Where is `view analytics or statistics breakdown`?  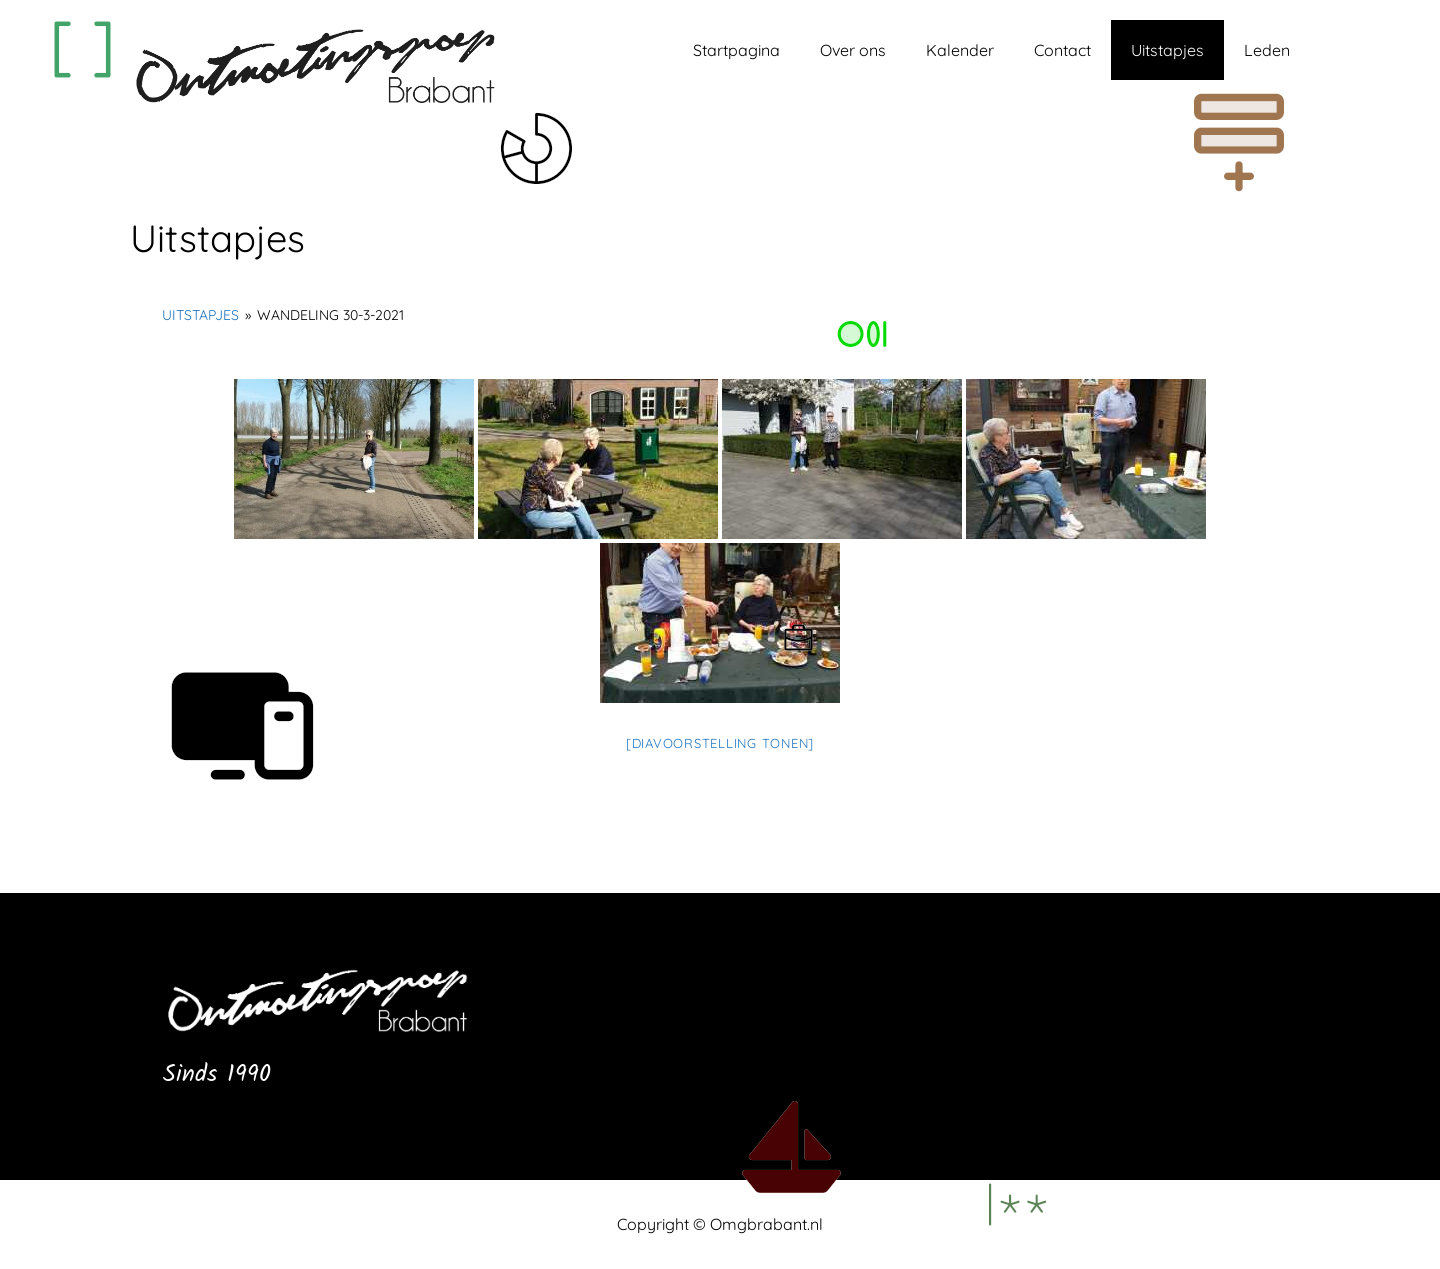 view analytics or statistics breakdown is located at coordinates (536, 148).